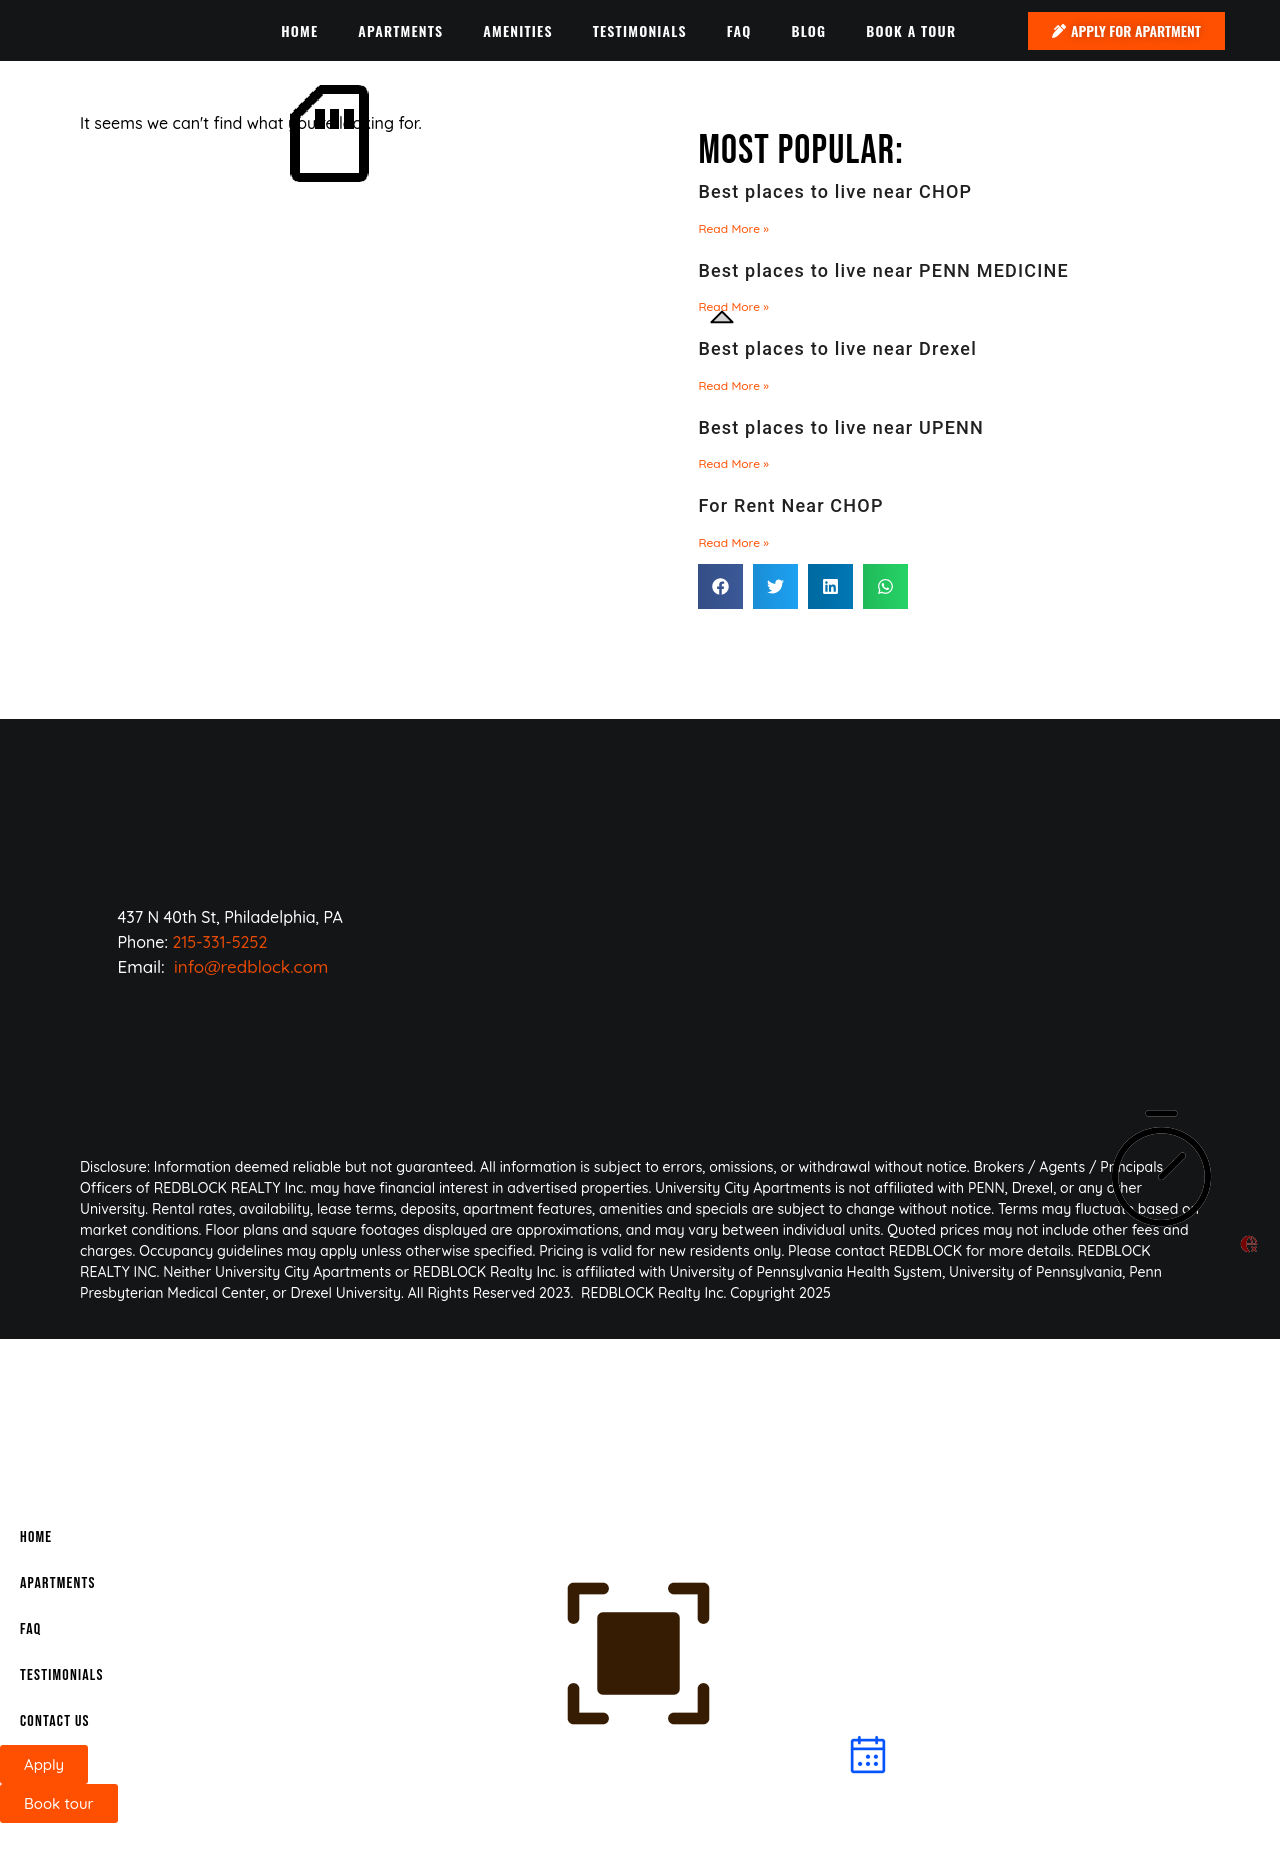 This screenshot has width=1280, height=1853. Describe the element at coordinates (1249, 1244) in the screenshot. I see `no internet connection` at that location.